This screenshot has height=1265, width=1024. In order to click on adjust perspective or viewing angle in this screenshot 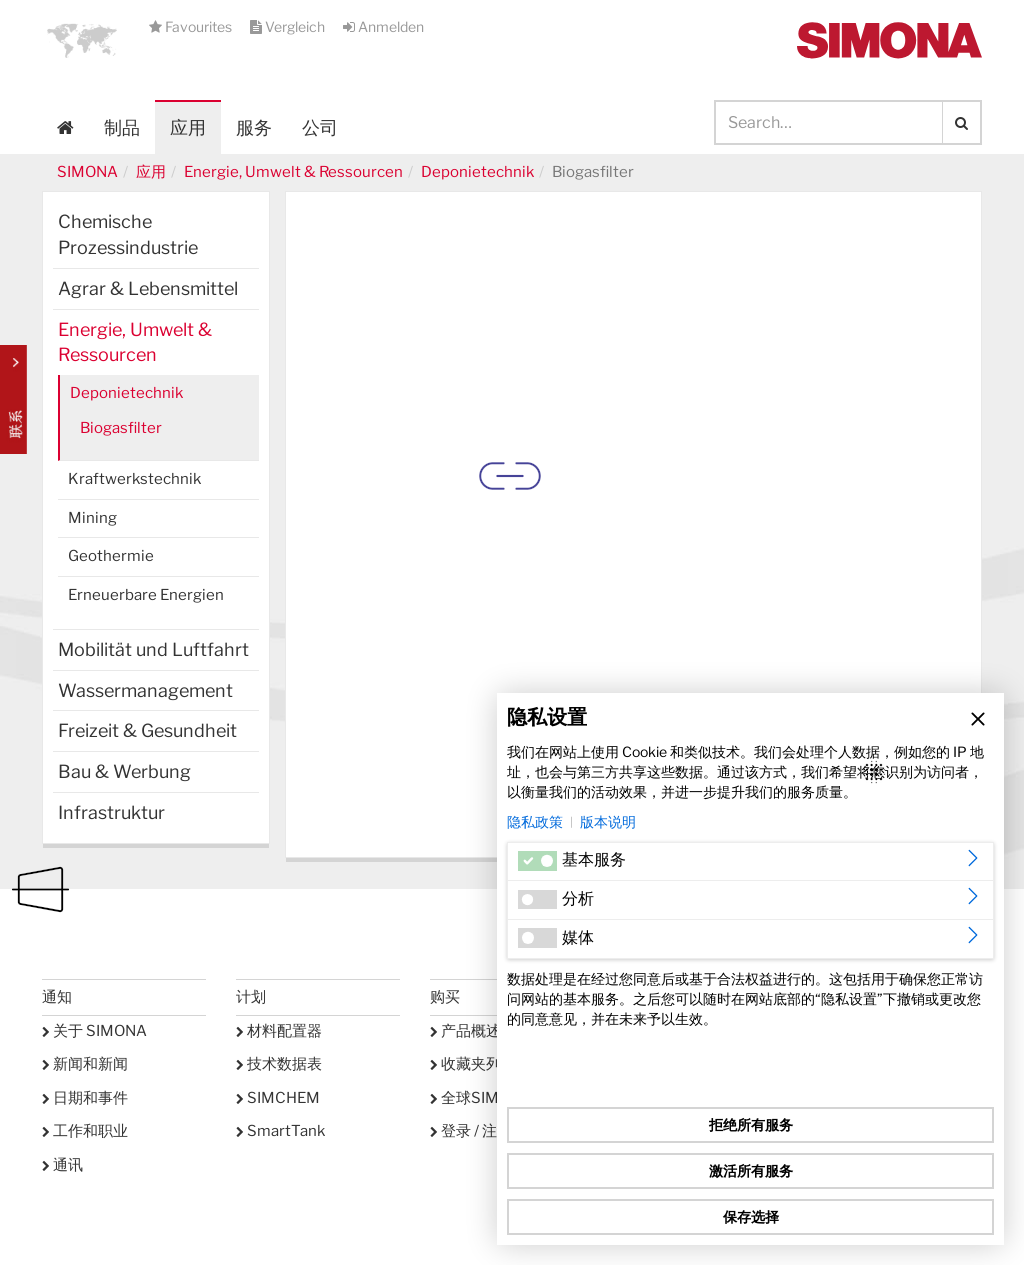, I will do `click(40, 889)`.